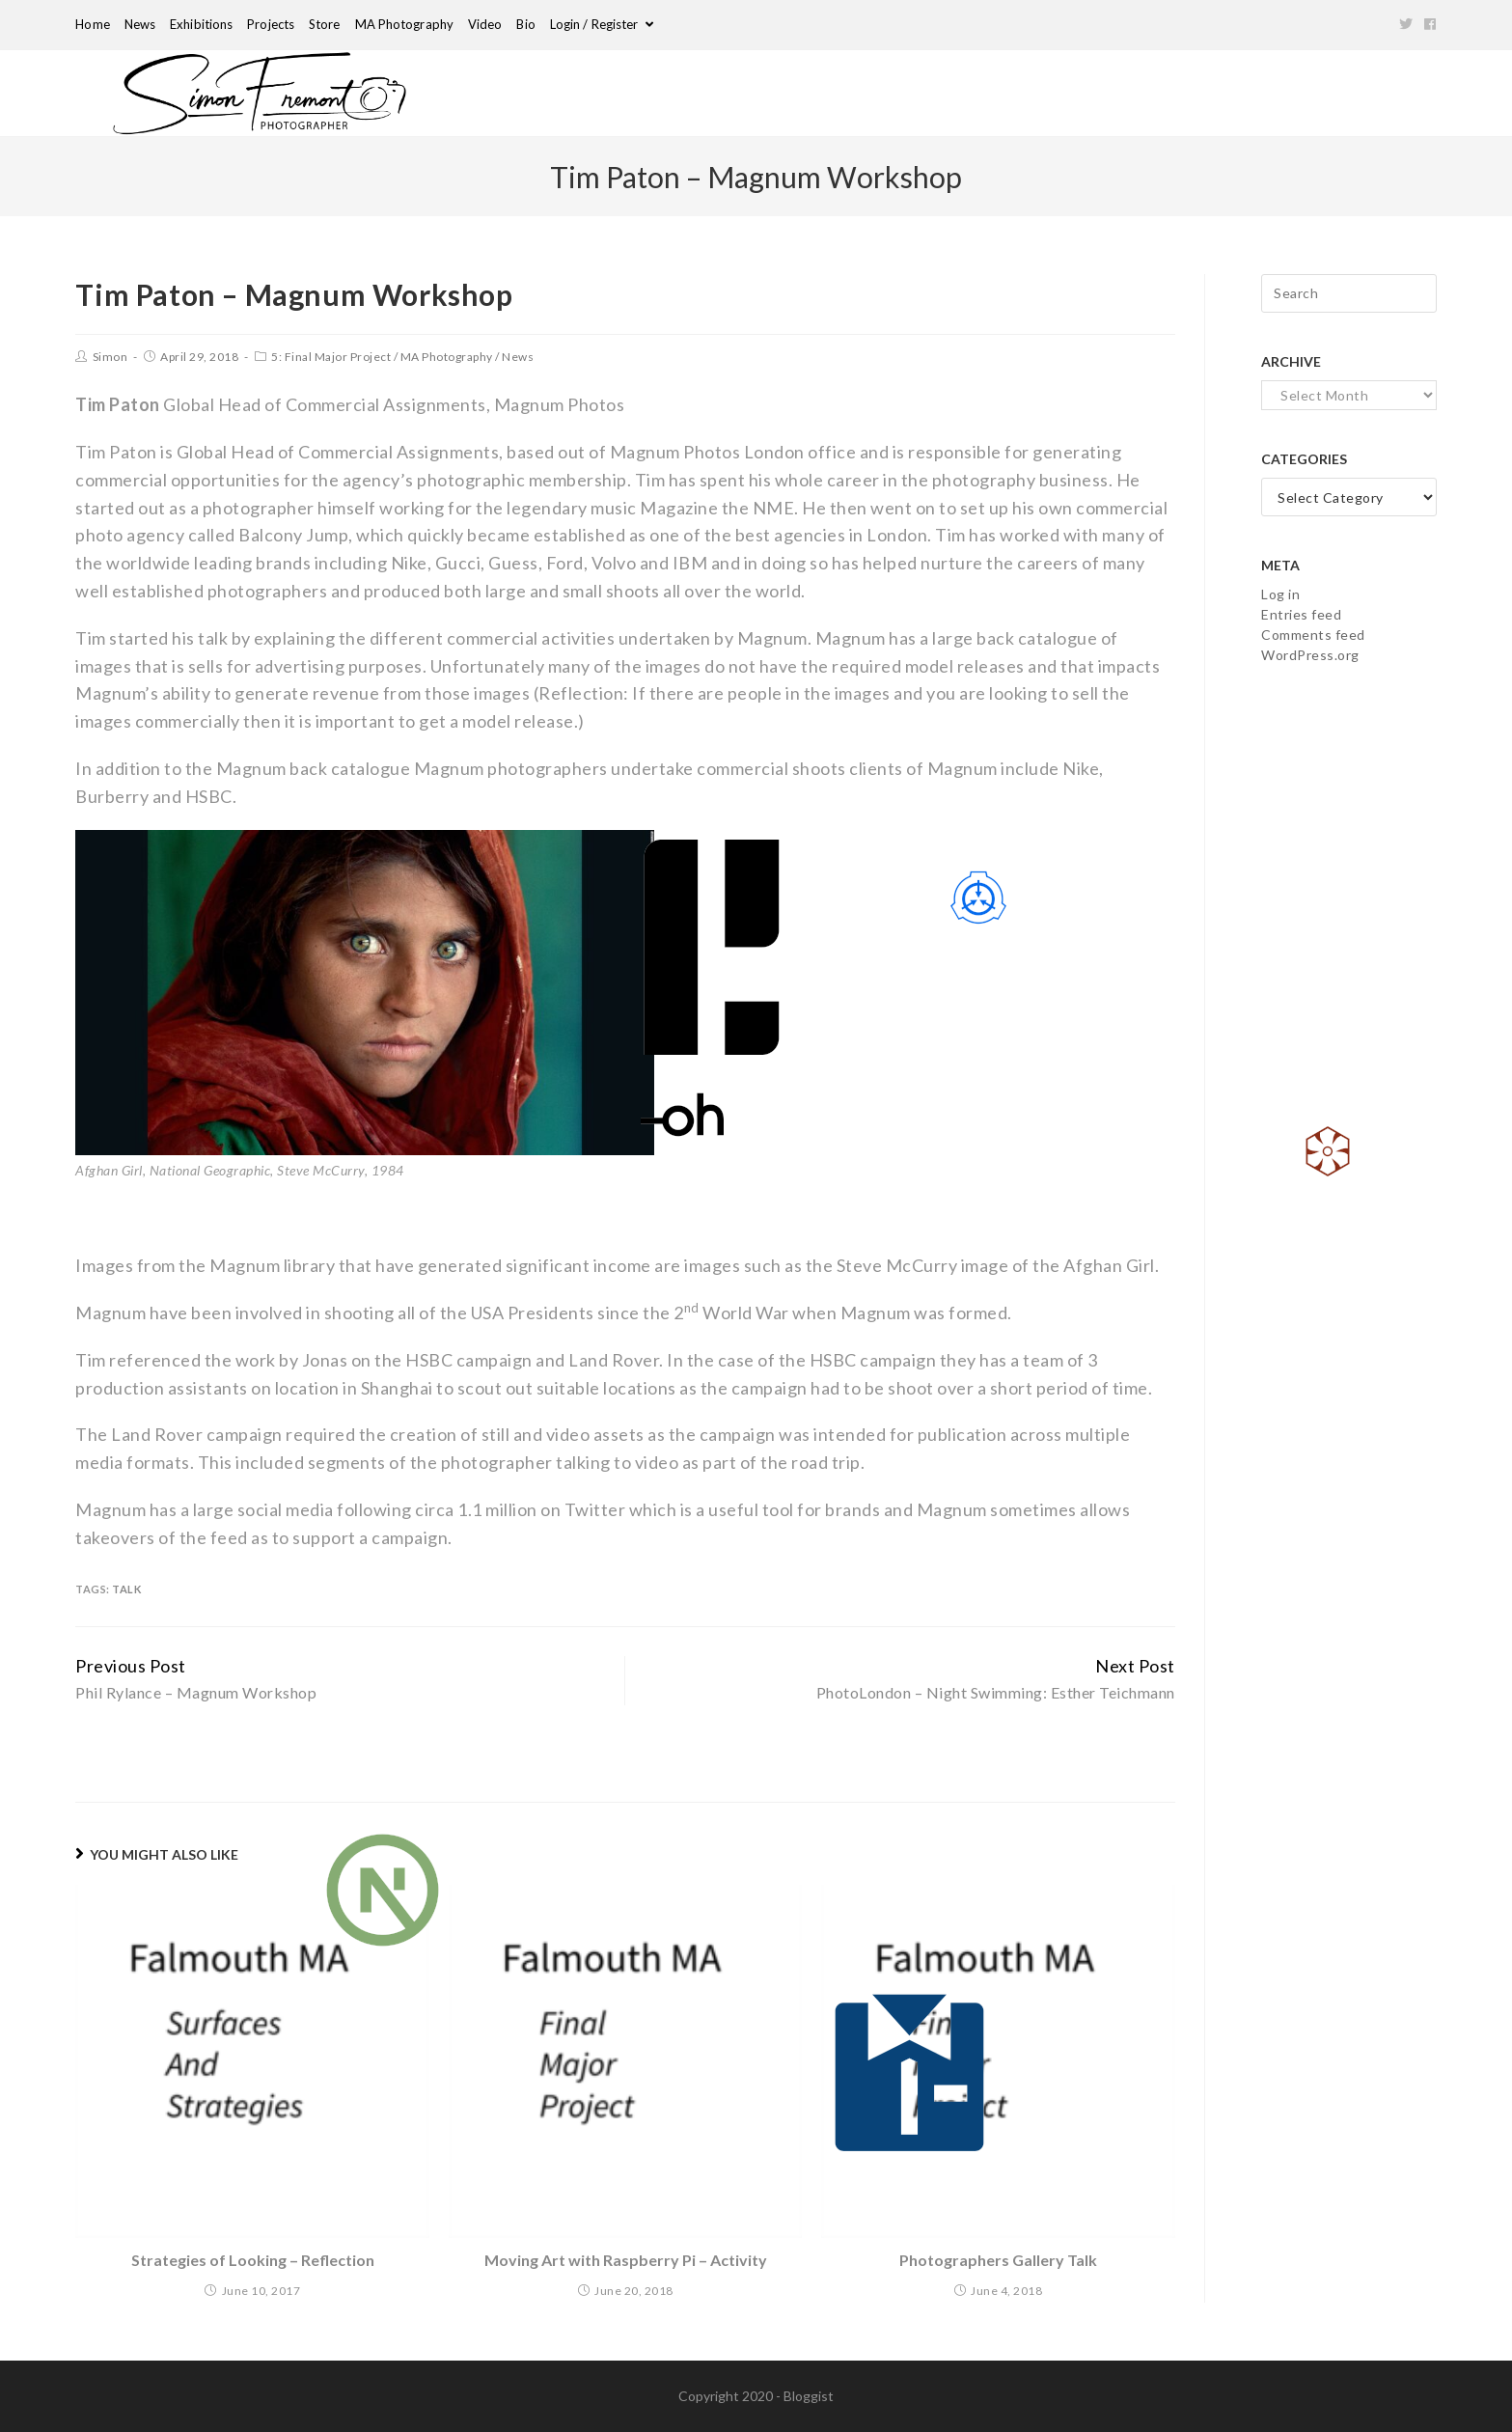  I want to click on semantic-release automation tool logo, so click(1328, 1151).